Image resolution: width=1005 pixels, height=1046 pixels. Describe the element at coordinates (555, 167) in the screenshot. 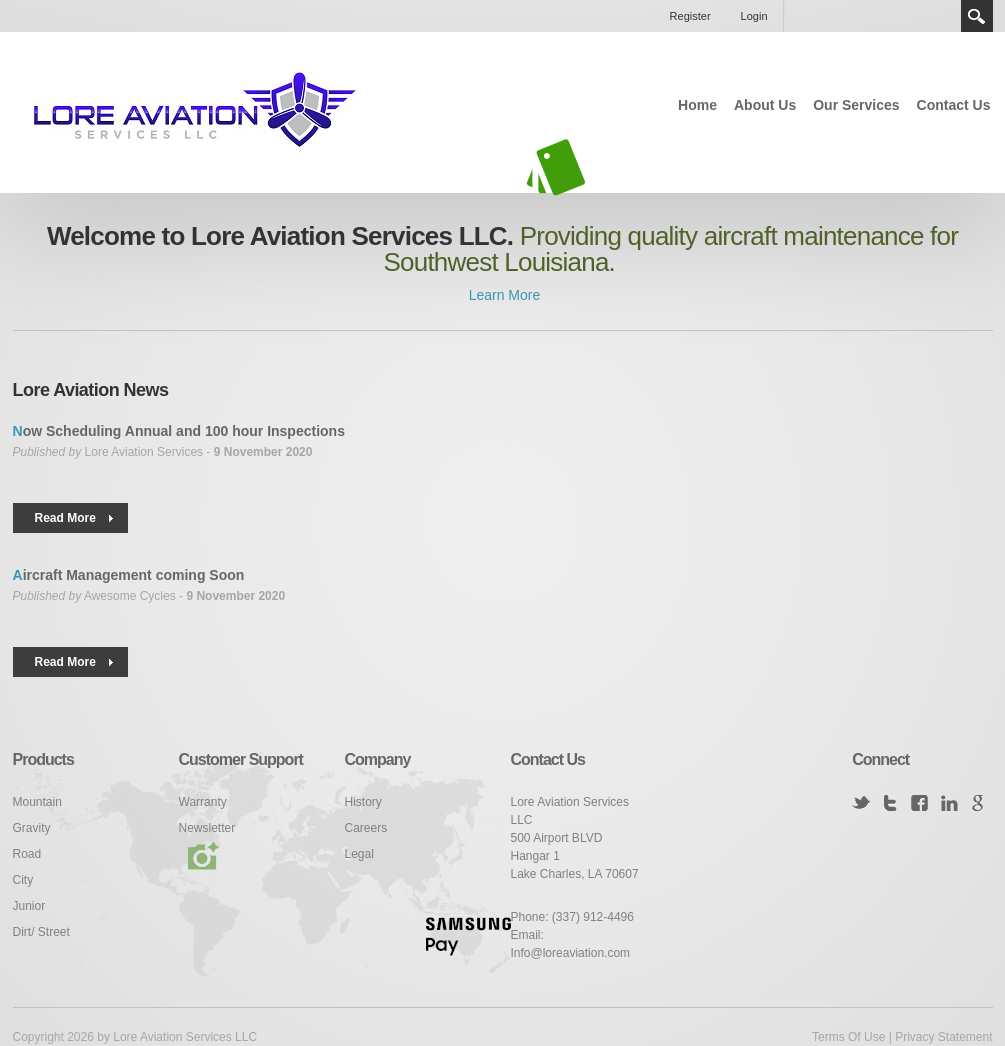

I see `access pantone color matching tools` at that location.